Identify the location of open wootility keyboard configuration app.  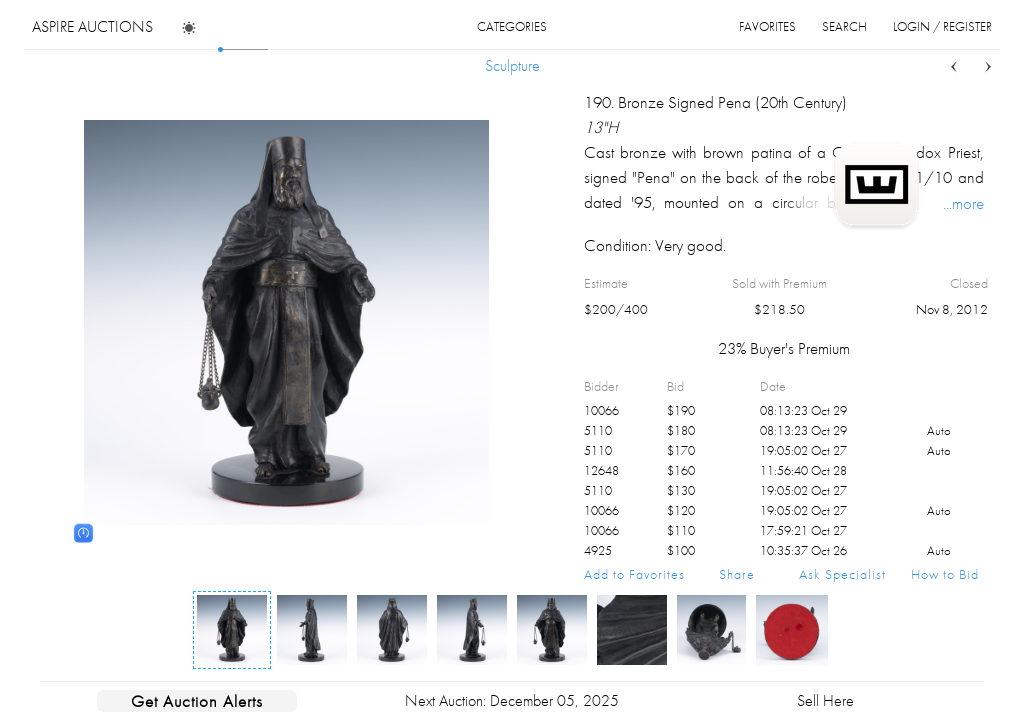
(876, 184).